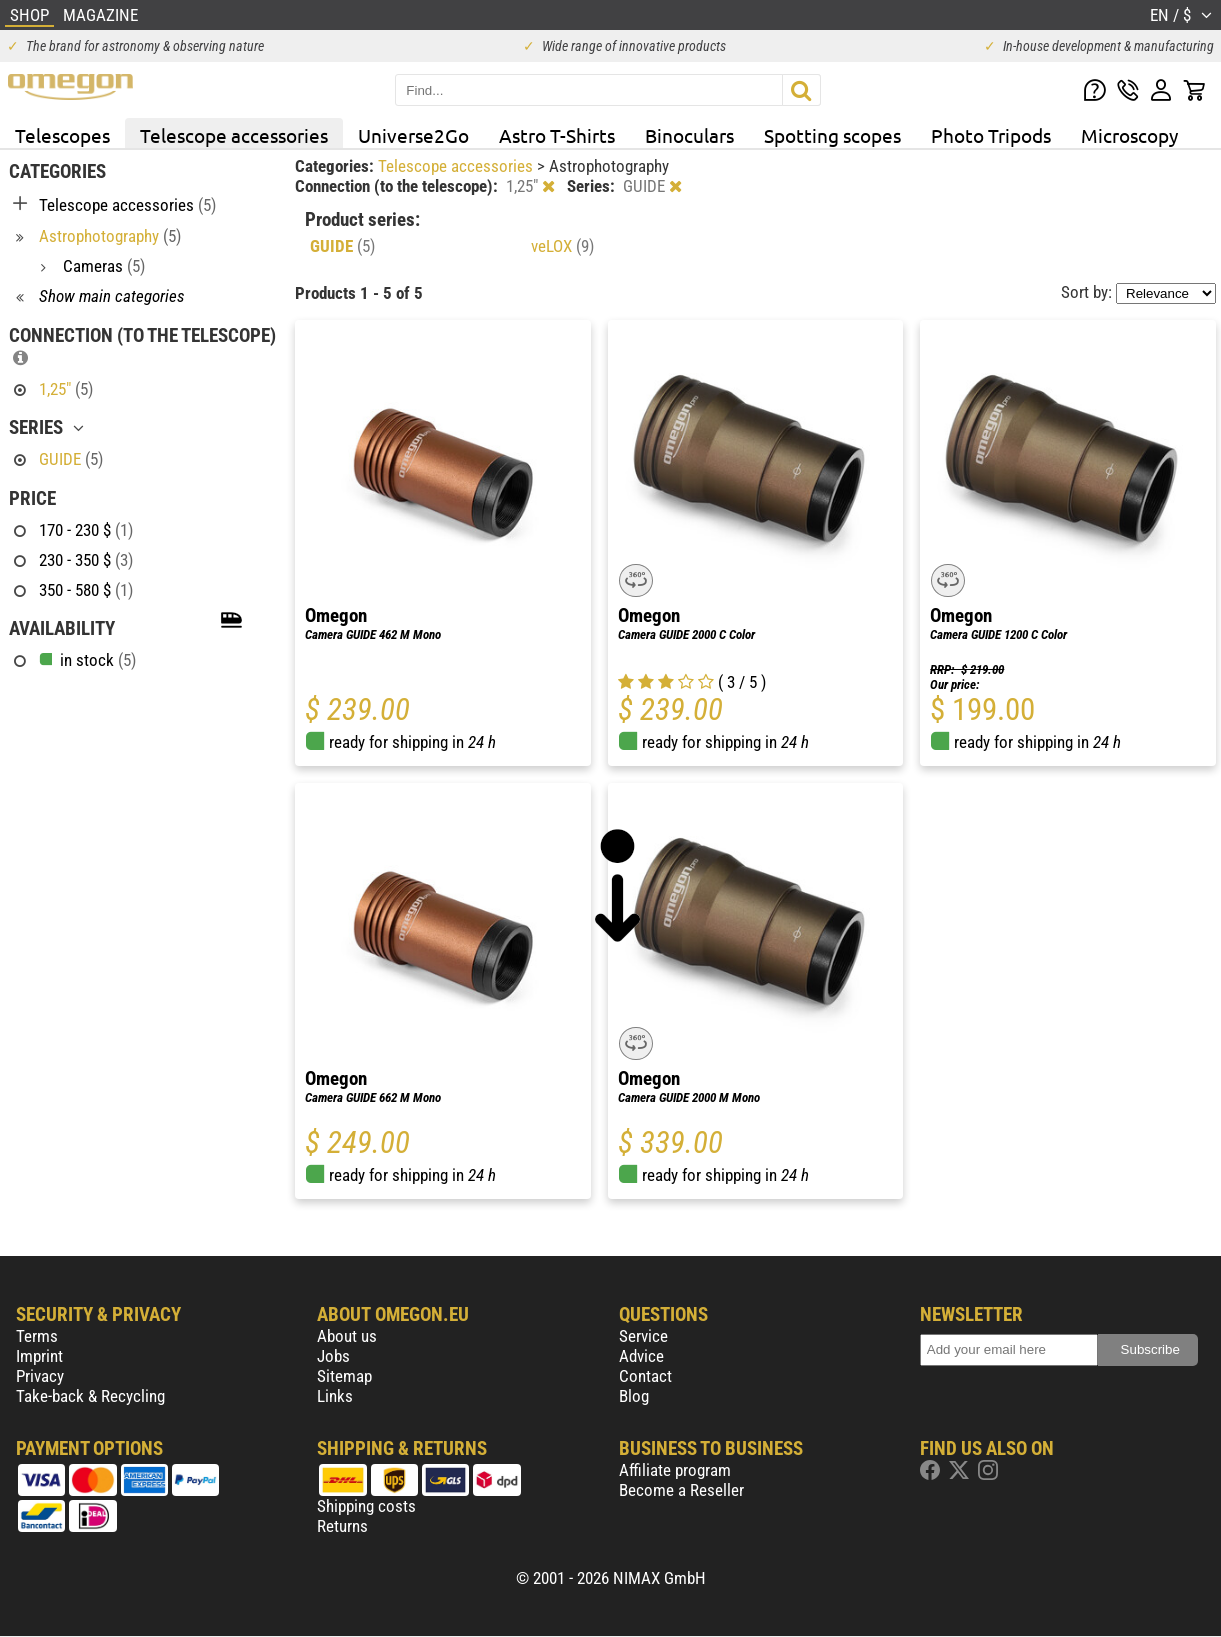  What do you see at coordinates (231, 619) in the screenshot?
I see `view train schedules or rail services` at bounding box center [231, 619].